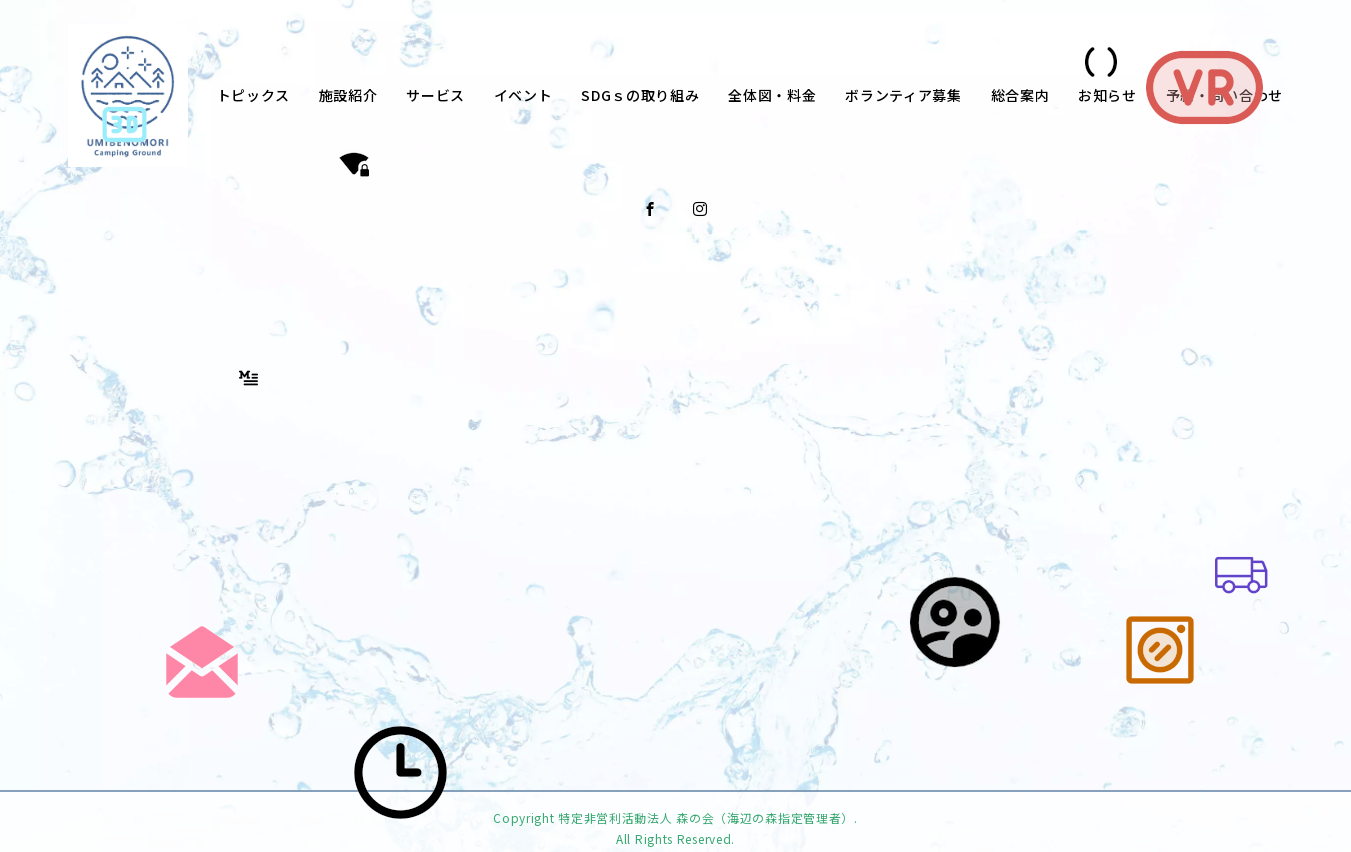  I want to click on access laundry or appliance settings, so click(1160, 650).